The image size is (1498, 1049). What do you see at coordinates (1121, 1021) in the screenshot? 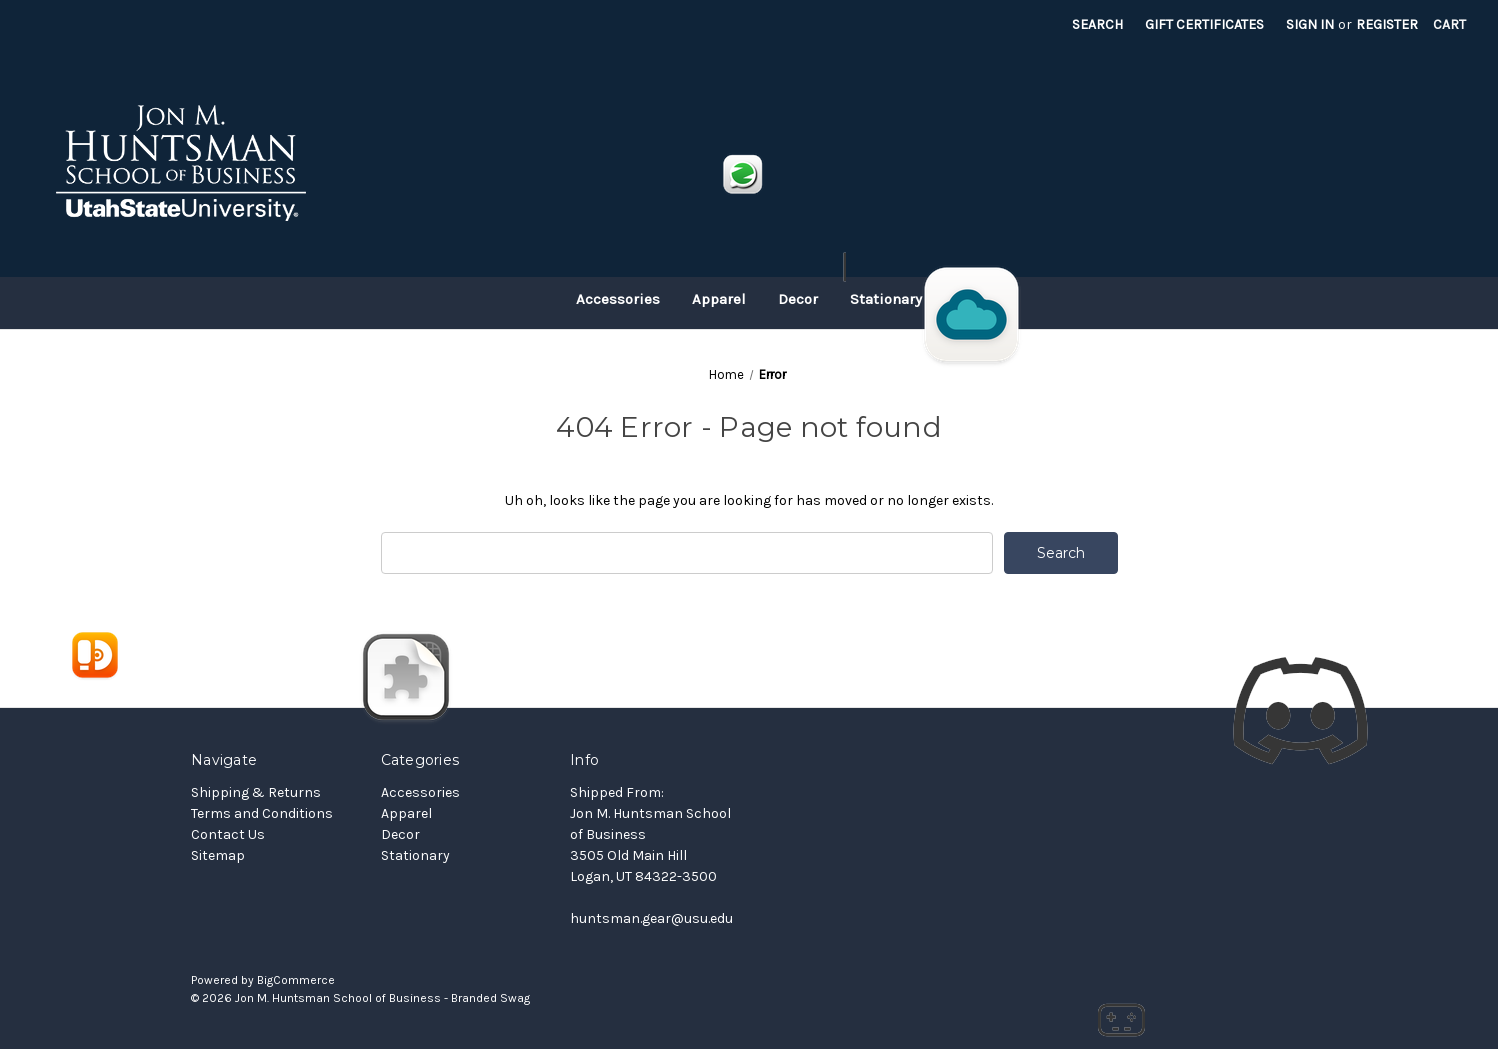
I see `connect a game controller` at bounding box center [1121, 1021].